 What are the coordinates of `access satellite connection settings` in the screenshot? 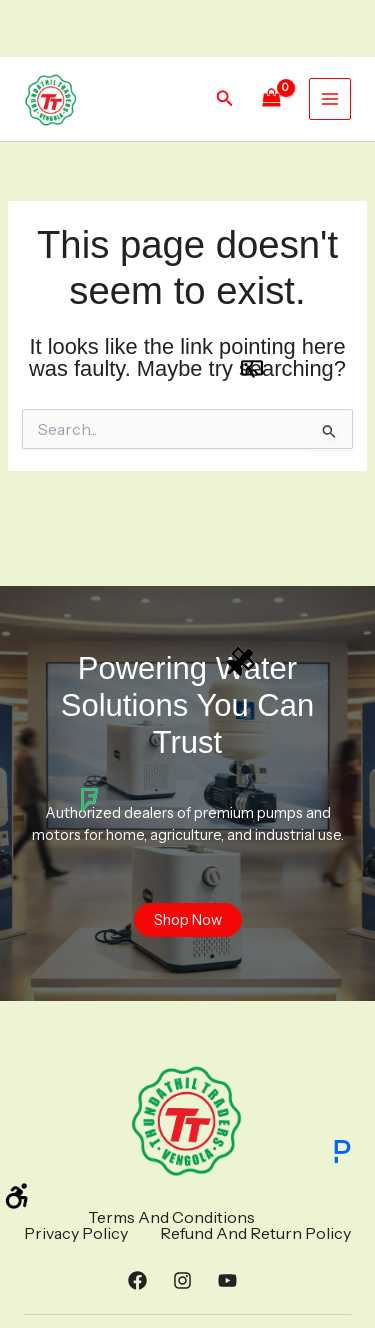 It's located at (240, 661).